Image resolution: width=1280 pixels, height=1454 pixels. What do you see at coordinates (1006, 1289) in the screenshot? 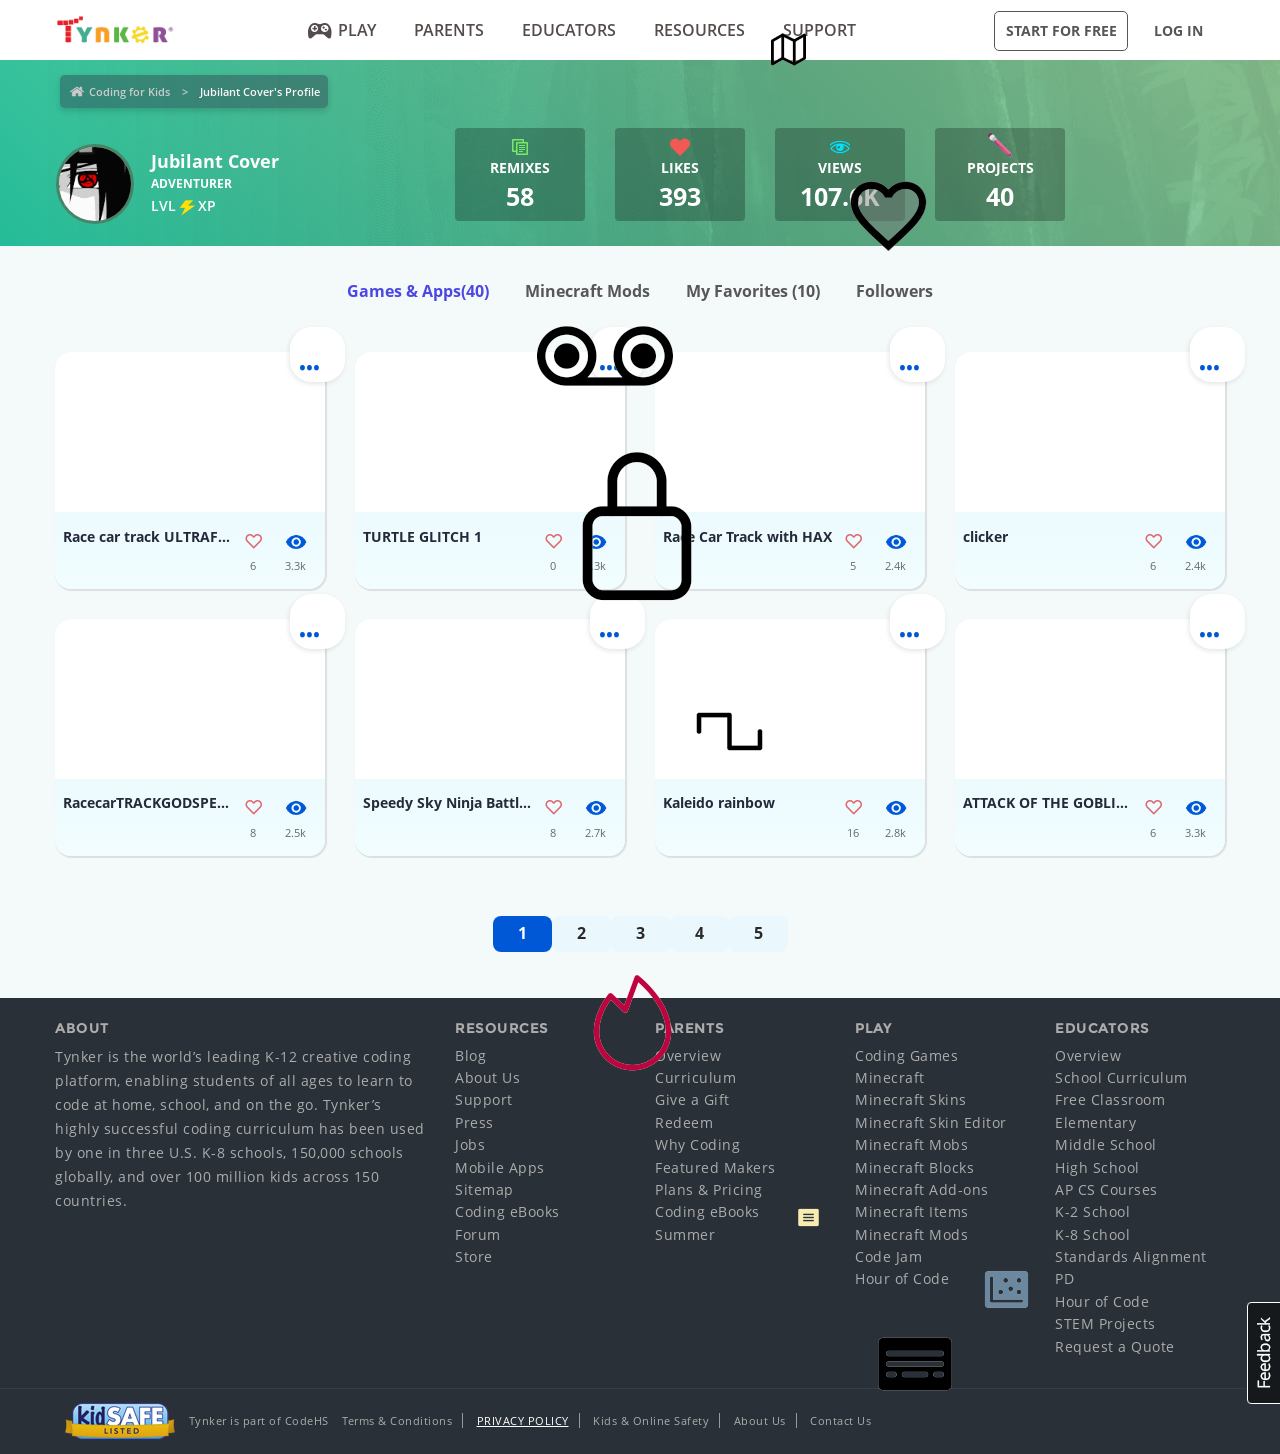
I see `view scatter plot data visualization` at bounding box center [1006, 1289].